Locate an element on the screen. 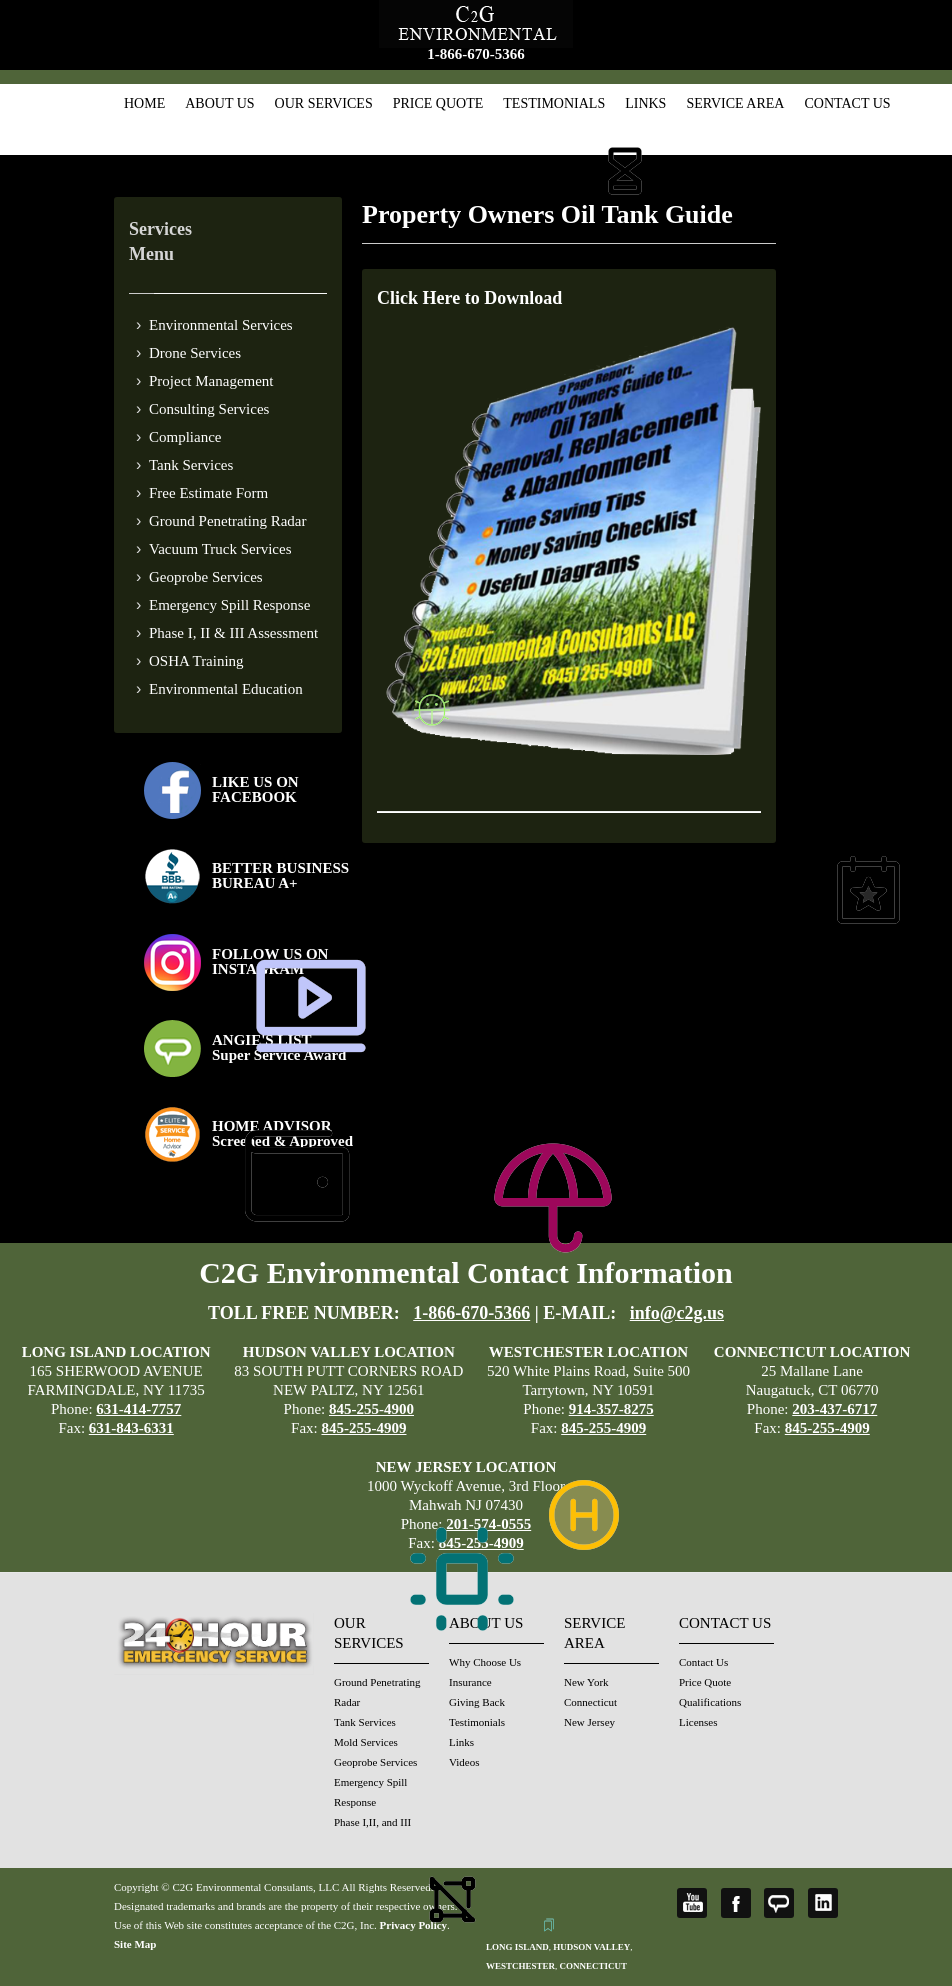  view weather protection or rain forecast is located at coordinates (553, 1198).